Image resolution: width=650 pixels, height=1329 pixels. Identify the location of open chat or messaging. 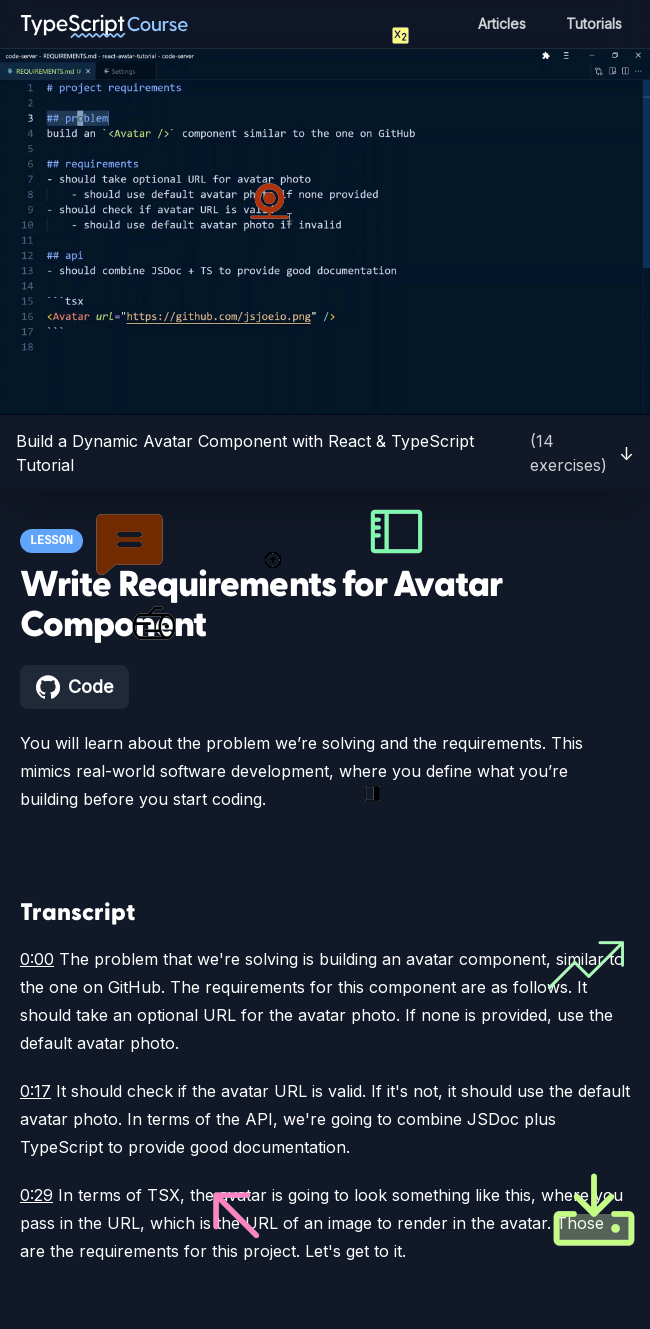
(129, 539).